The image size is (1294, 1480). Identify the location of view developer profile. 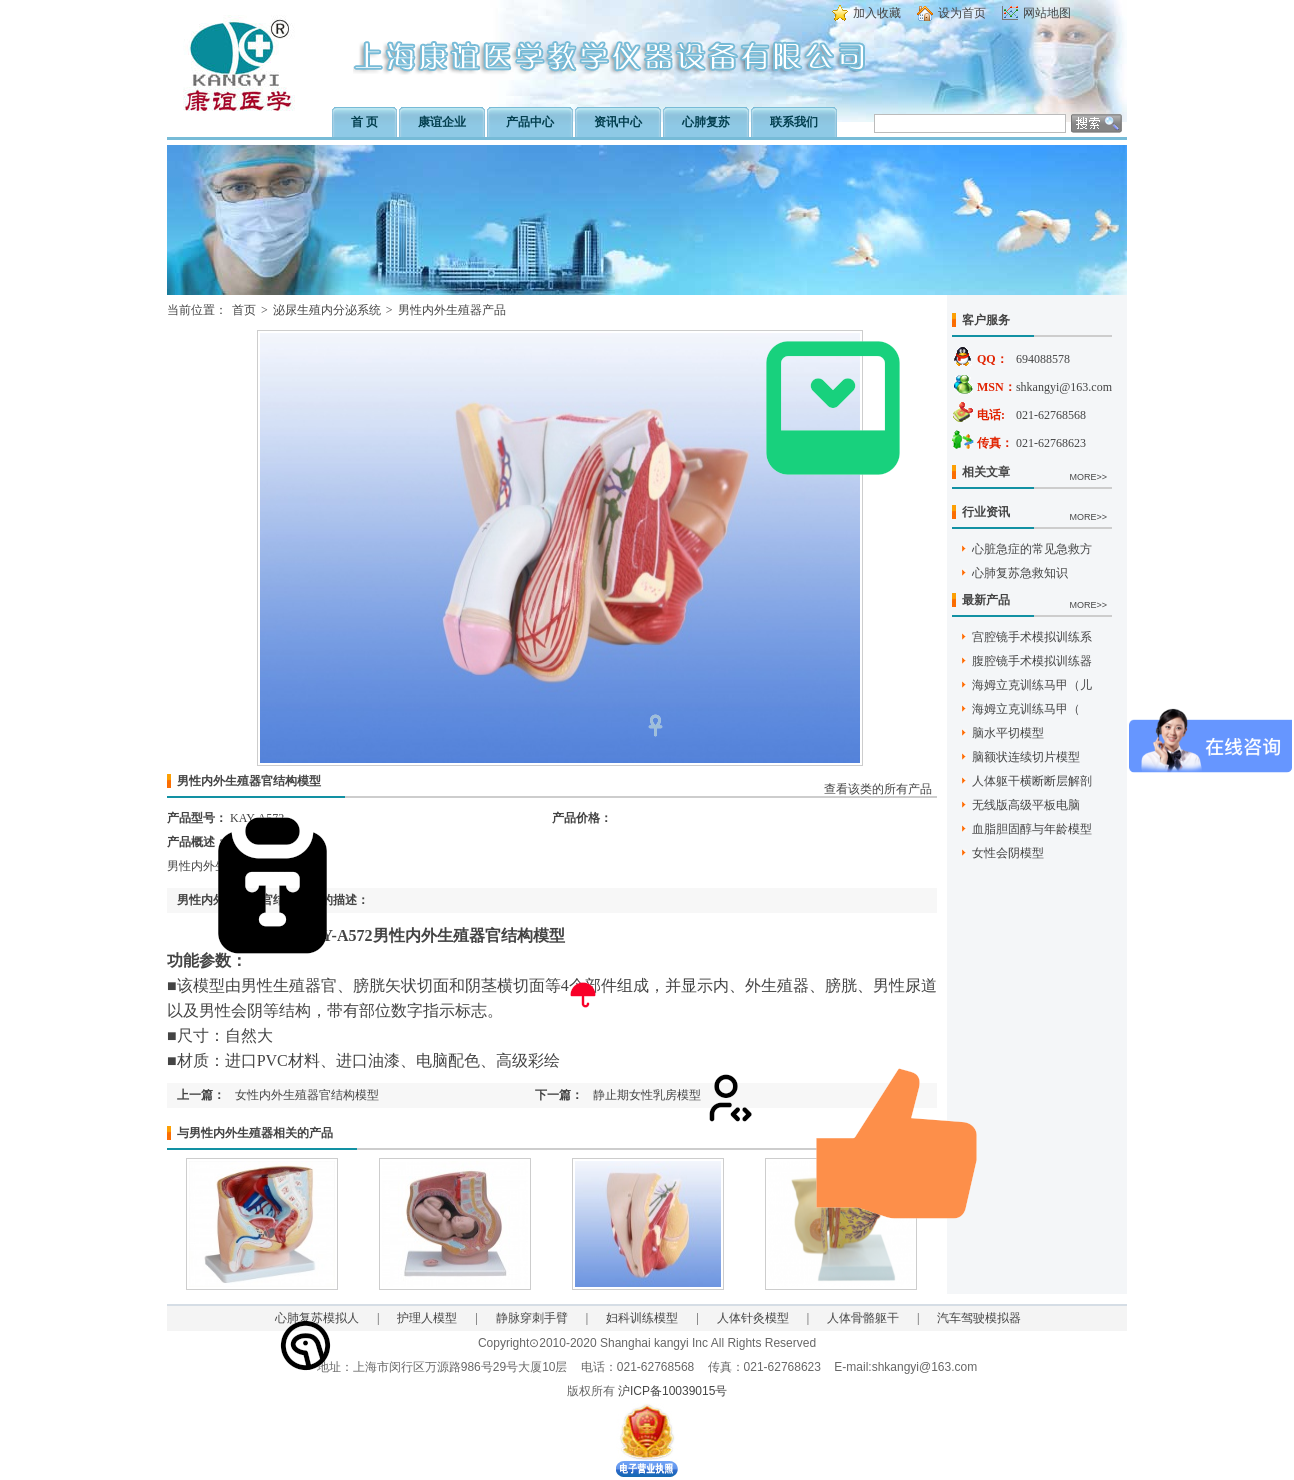
(726, 1098).